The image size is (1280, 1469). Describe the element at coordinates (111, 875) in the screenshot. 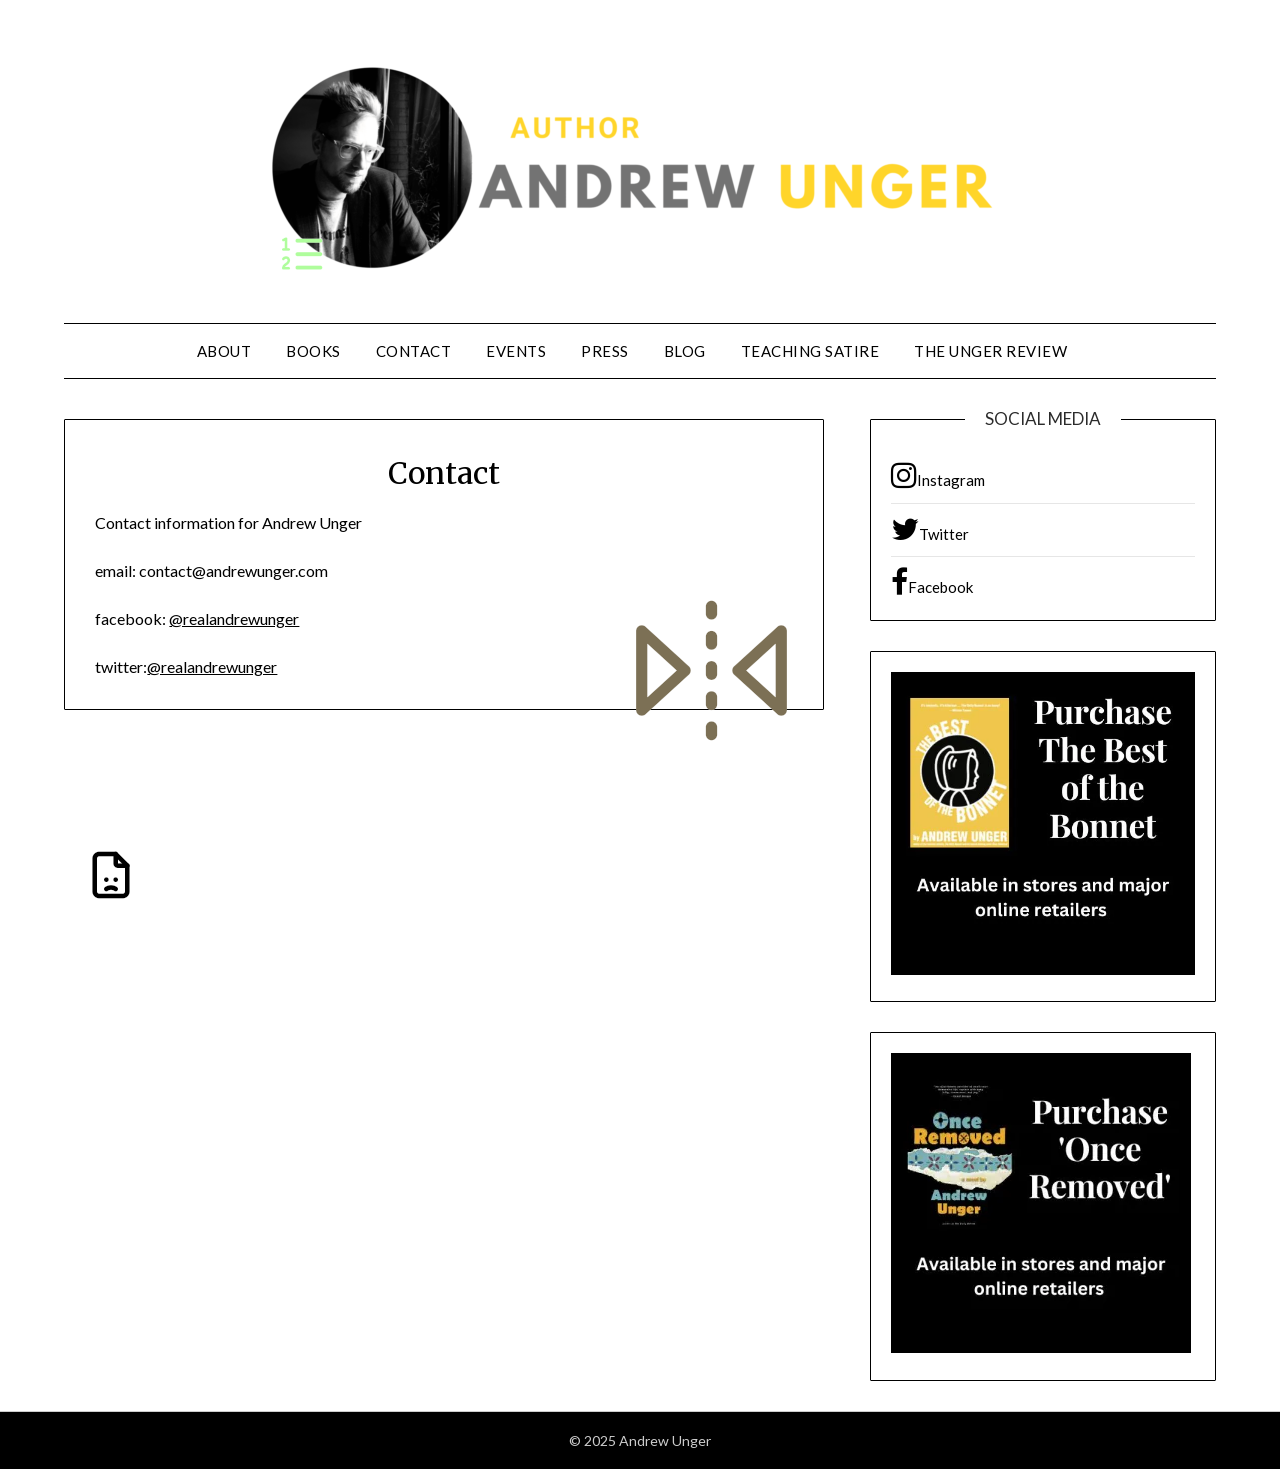

I see `file not found or missing document` at that location.